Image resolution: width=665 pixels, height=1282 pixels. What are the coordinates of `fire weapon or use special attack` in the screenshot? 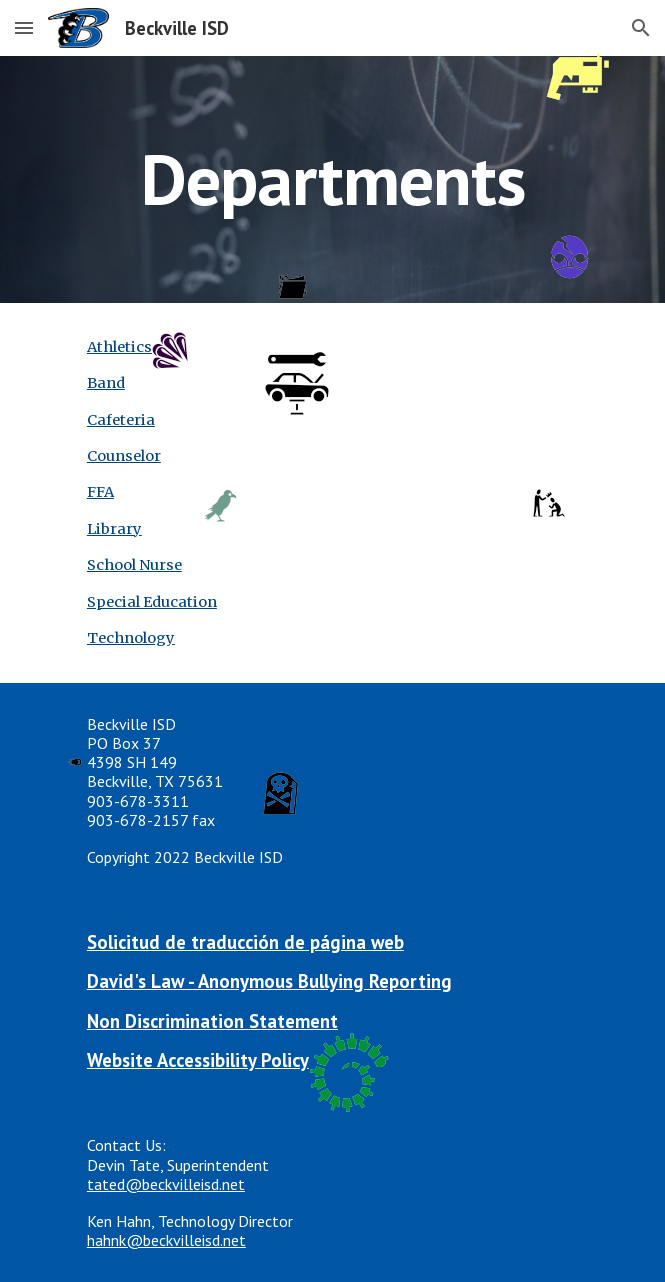 It's located at (74, 762).